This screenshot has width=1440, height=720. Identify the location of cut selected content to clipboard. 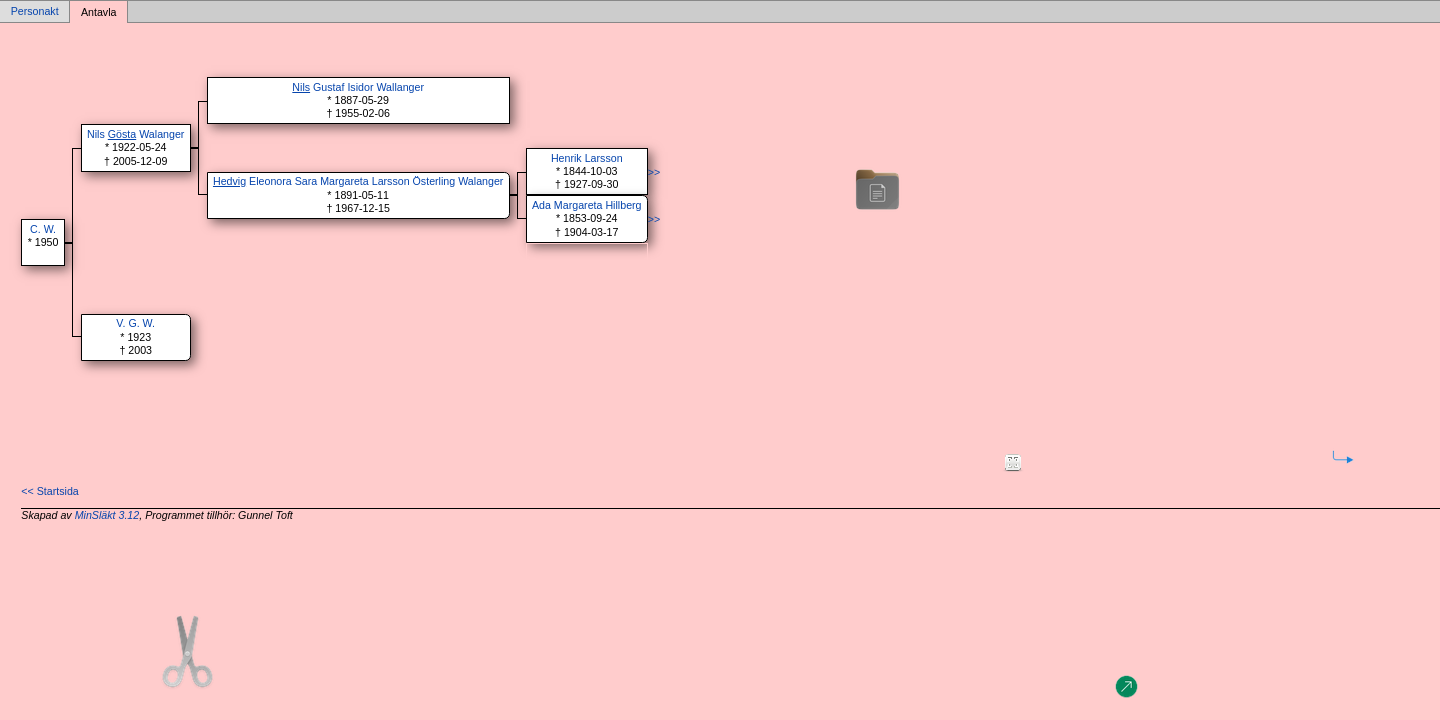
(187, 651).